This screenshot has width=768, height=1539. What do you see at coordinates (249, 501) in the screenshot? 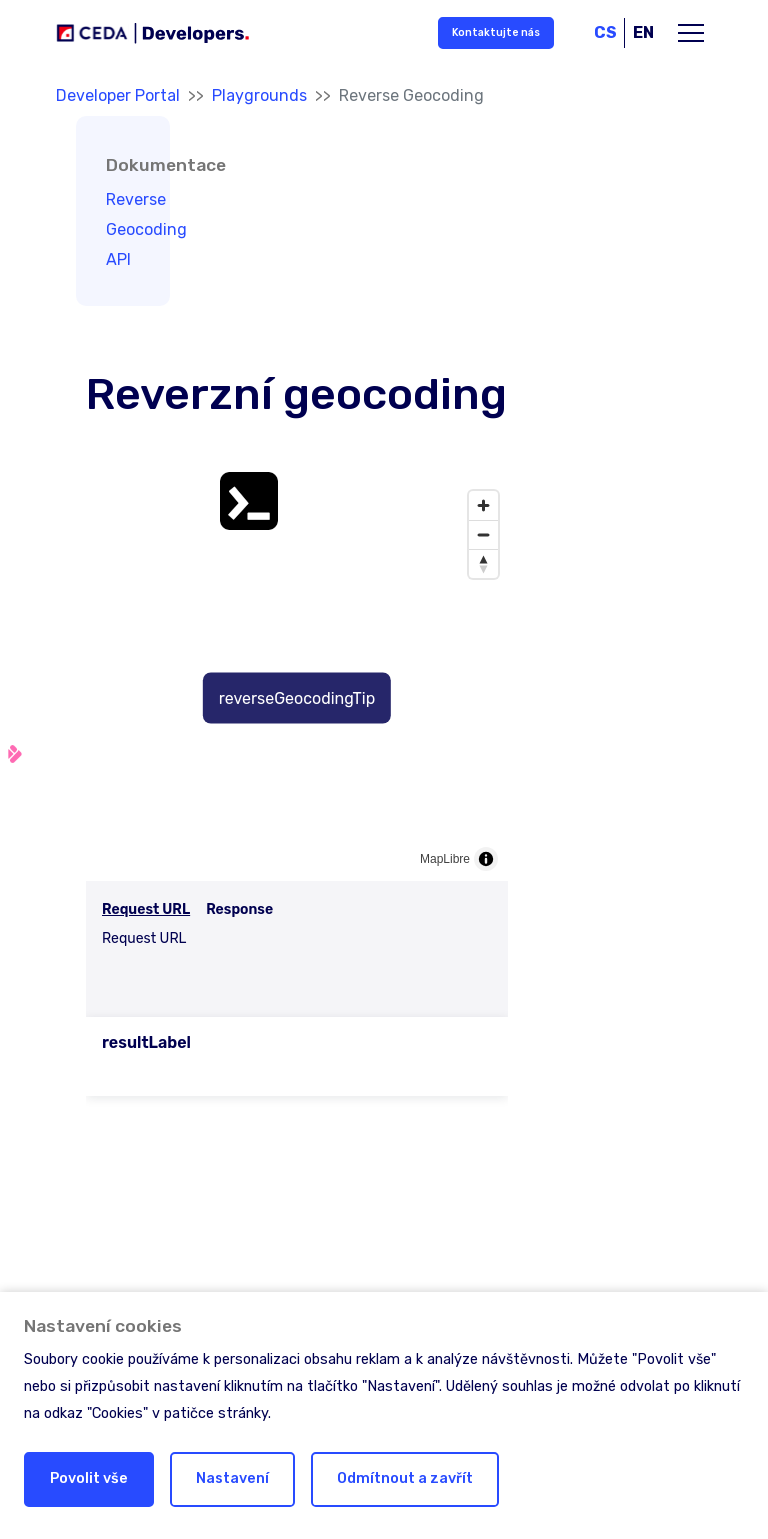
I see `visit the Educative learning platform` at bounding box center [249, 501].